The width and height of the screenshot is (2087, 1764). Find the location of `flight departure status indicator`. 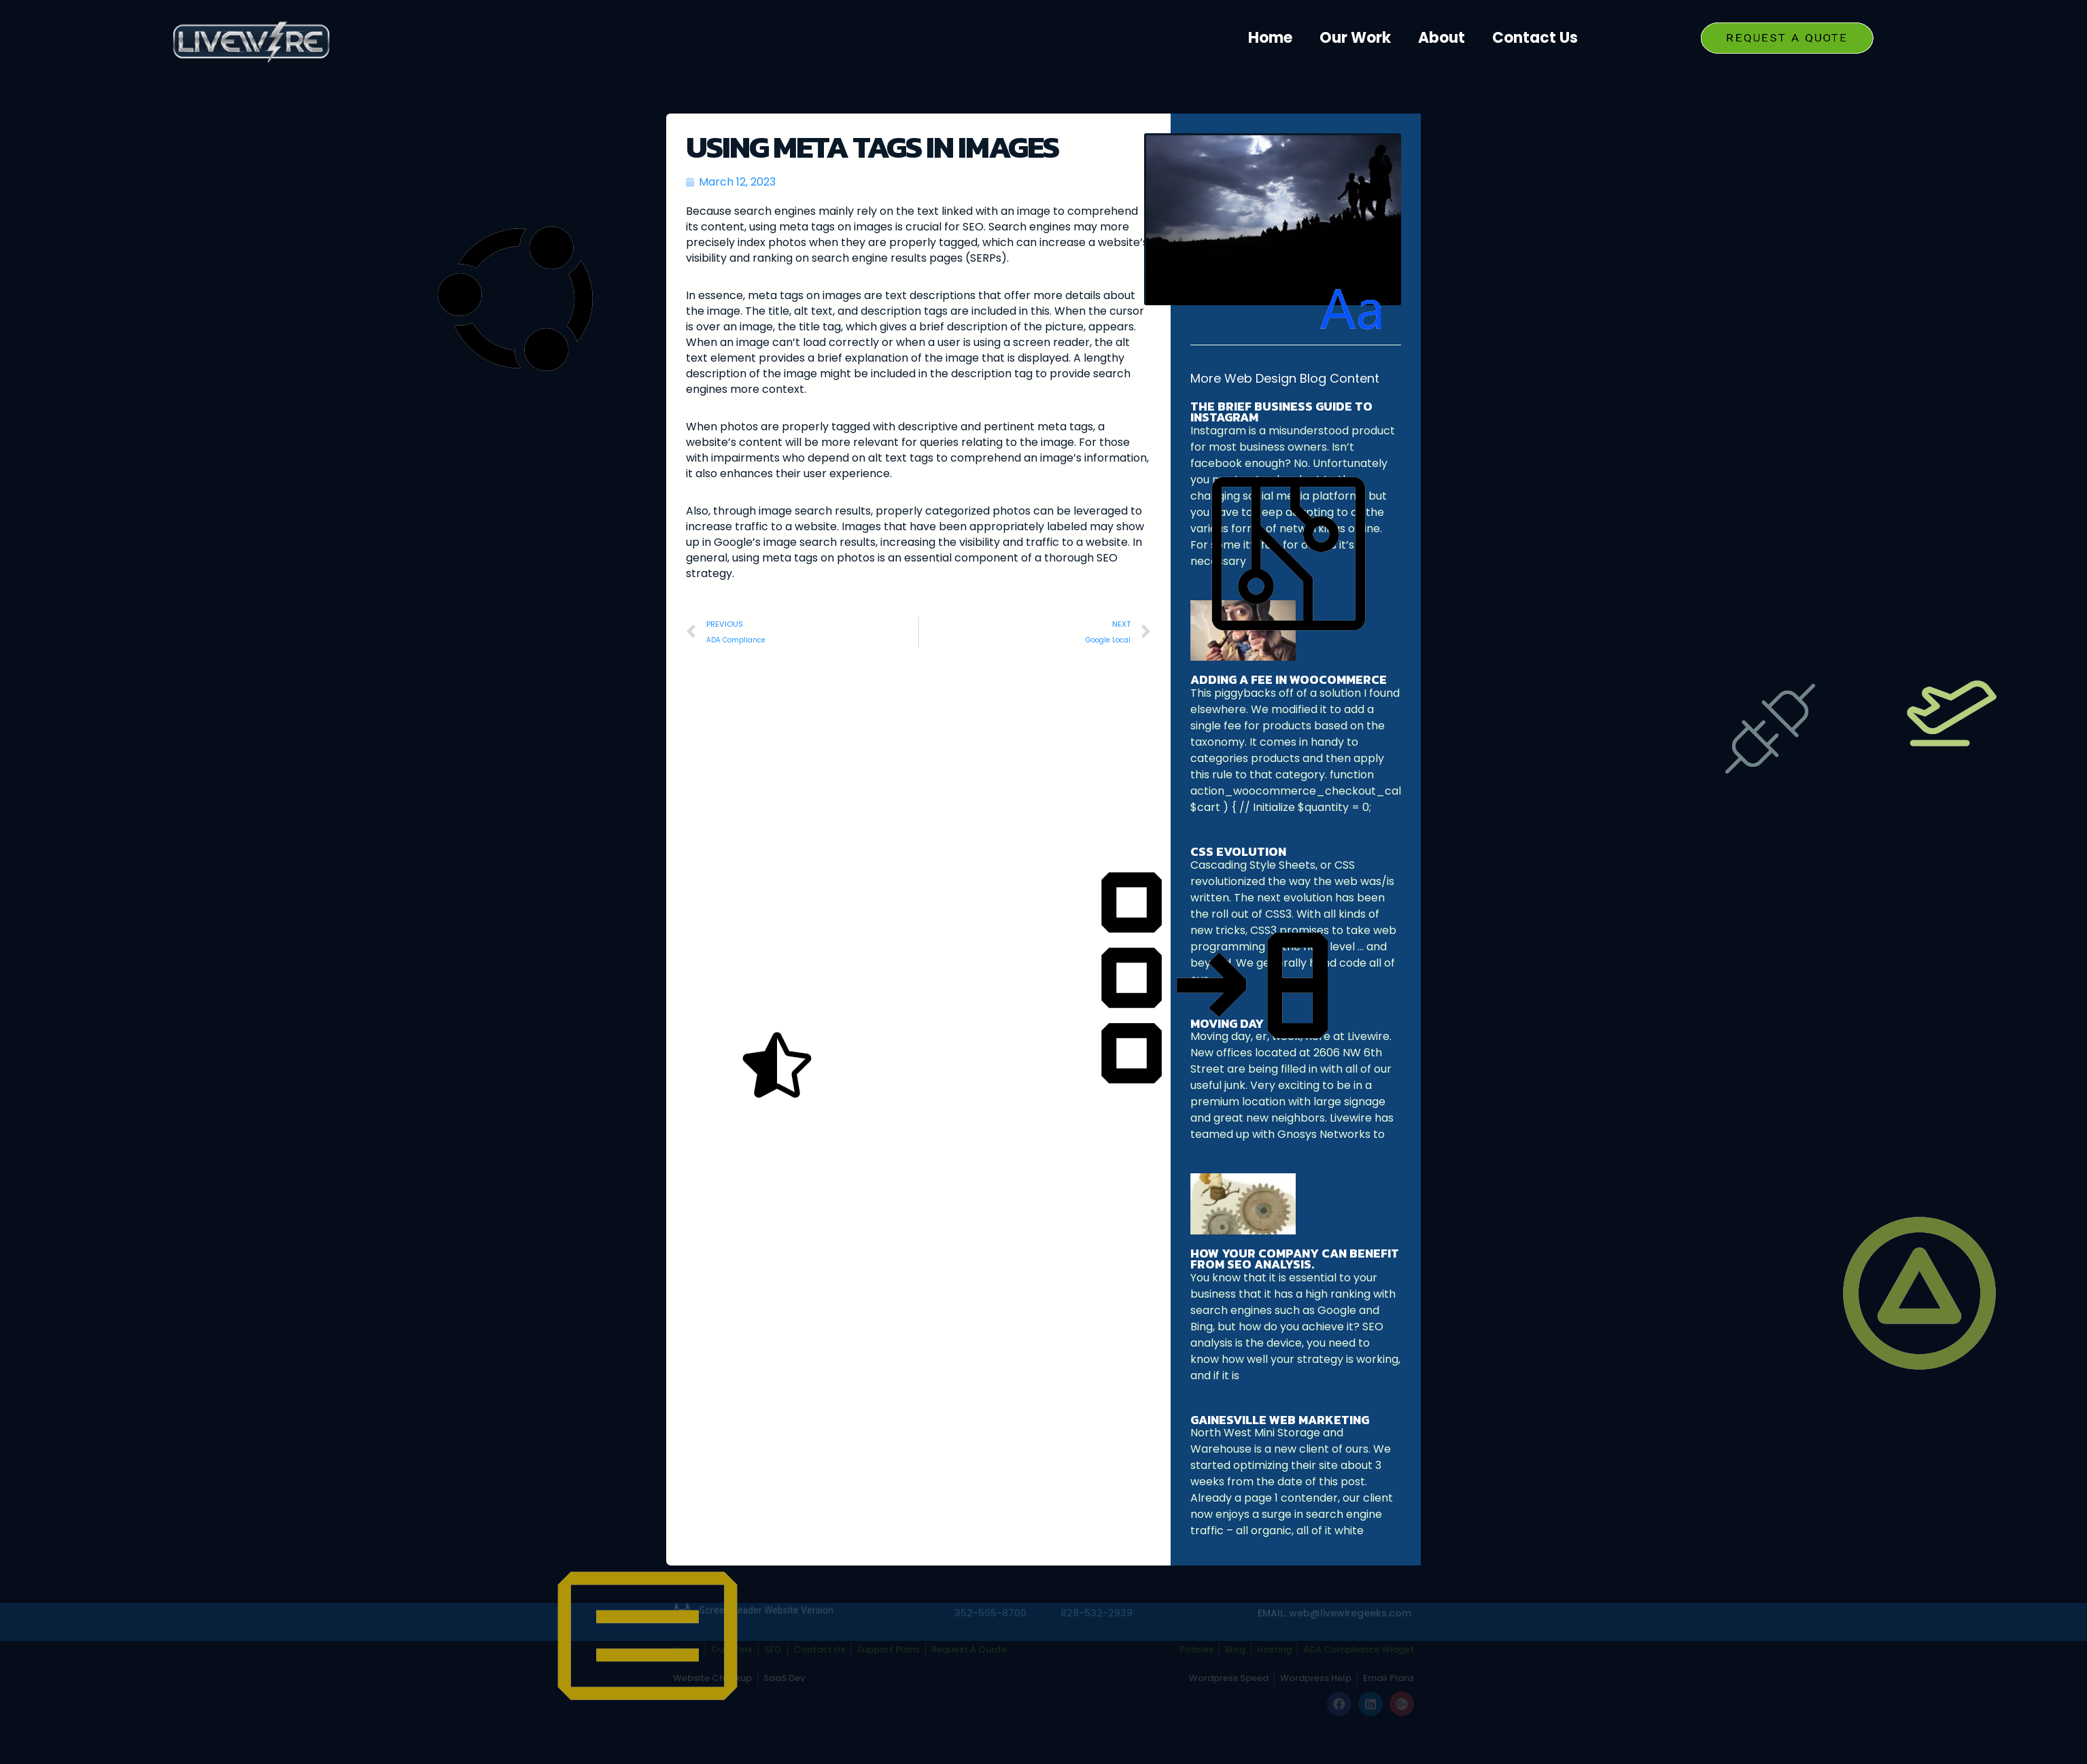

flight departure status indicator is located at coordinates (1952, 710).